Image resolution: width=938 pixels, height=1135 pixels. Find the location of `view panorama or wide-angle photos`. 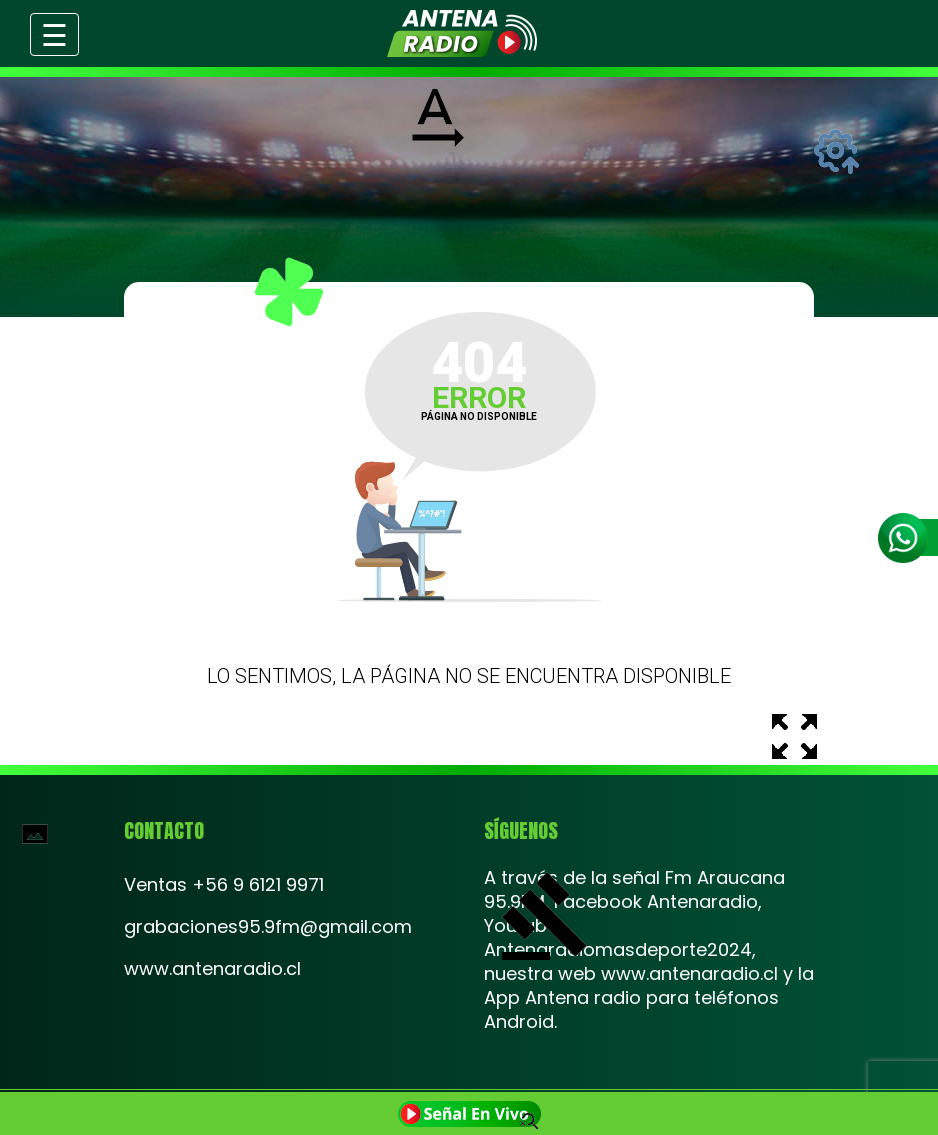

view panorama or wide-angle photos is located at coordinates (35, 834).